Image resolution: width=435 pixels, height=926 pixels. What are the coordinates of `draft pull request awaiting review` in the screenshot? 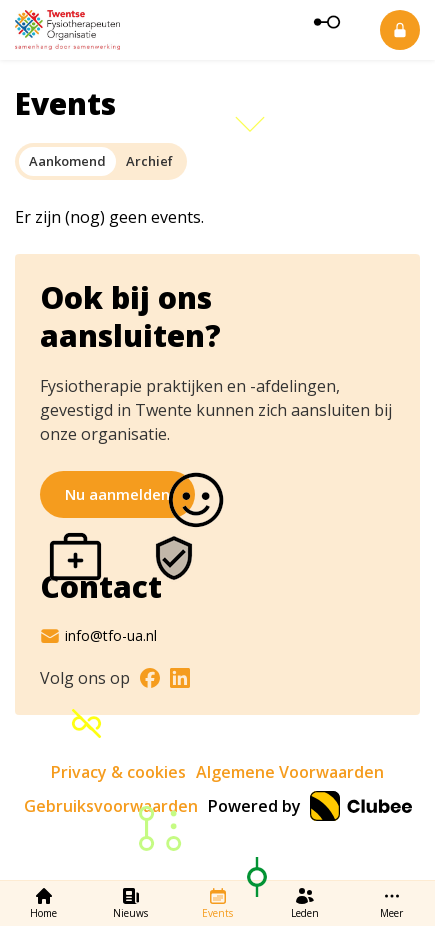 It's located at (160, 827).